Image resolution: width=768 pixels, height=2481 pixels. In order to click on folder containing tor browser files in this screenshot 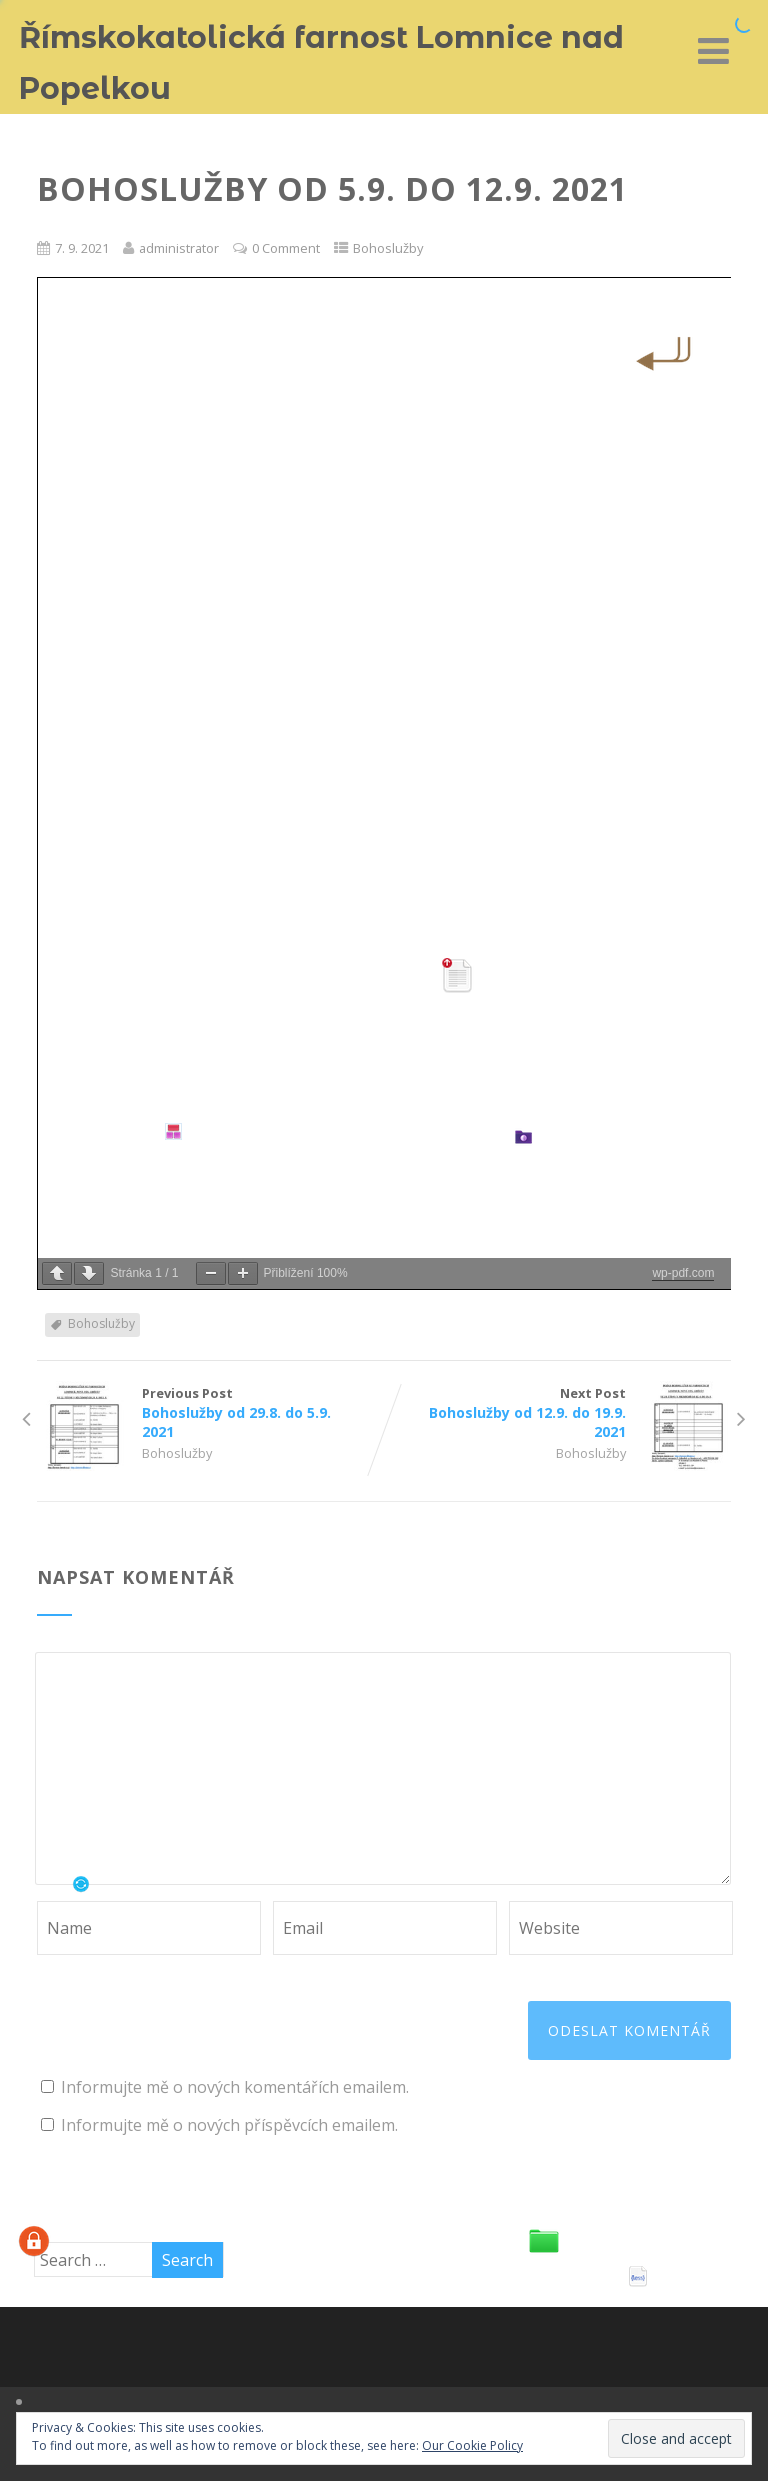, I will do `click(523, 1137)`.